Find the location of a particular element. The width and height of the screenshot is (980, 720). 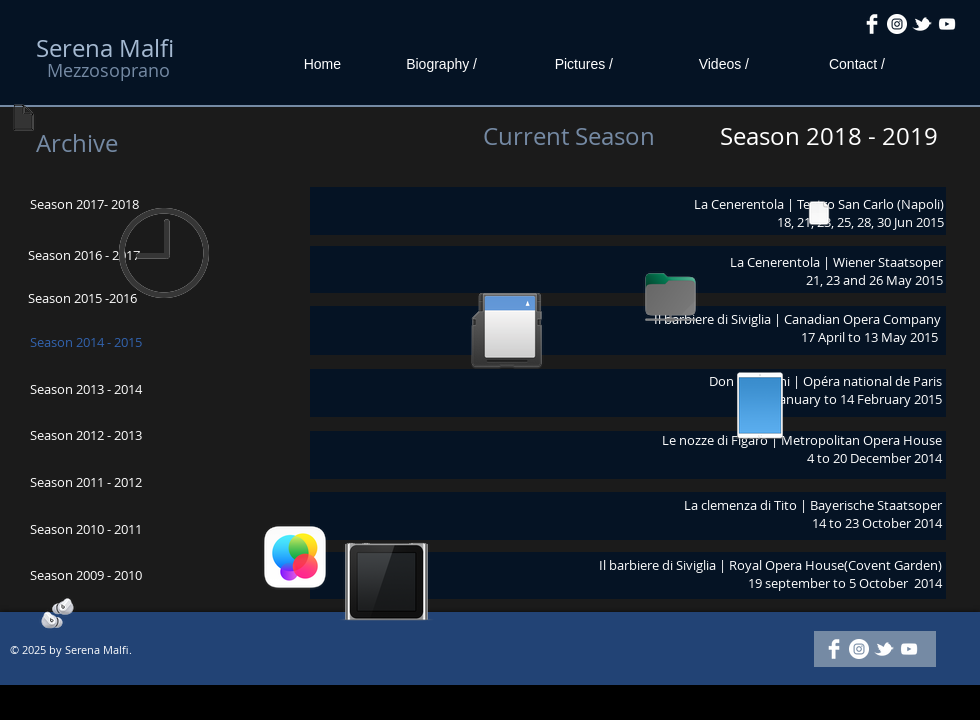

access miniSD card storage is located at coordinates (507, 329).